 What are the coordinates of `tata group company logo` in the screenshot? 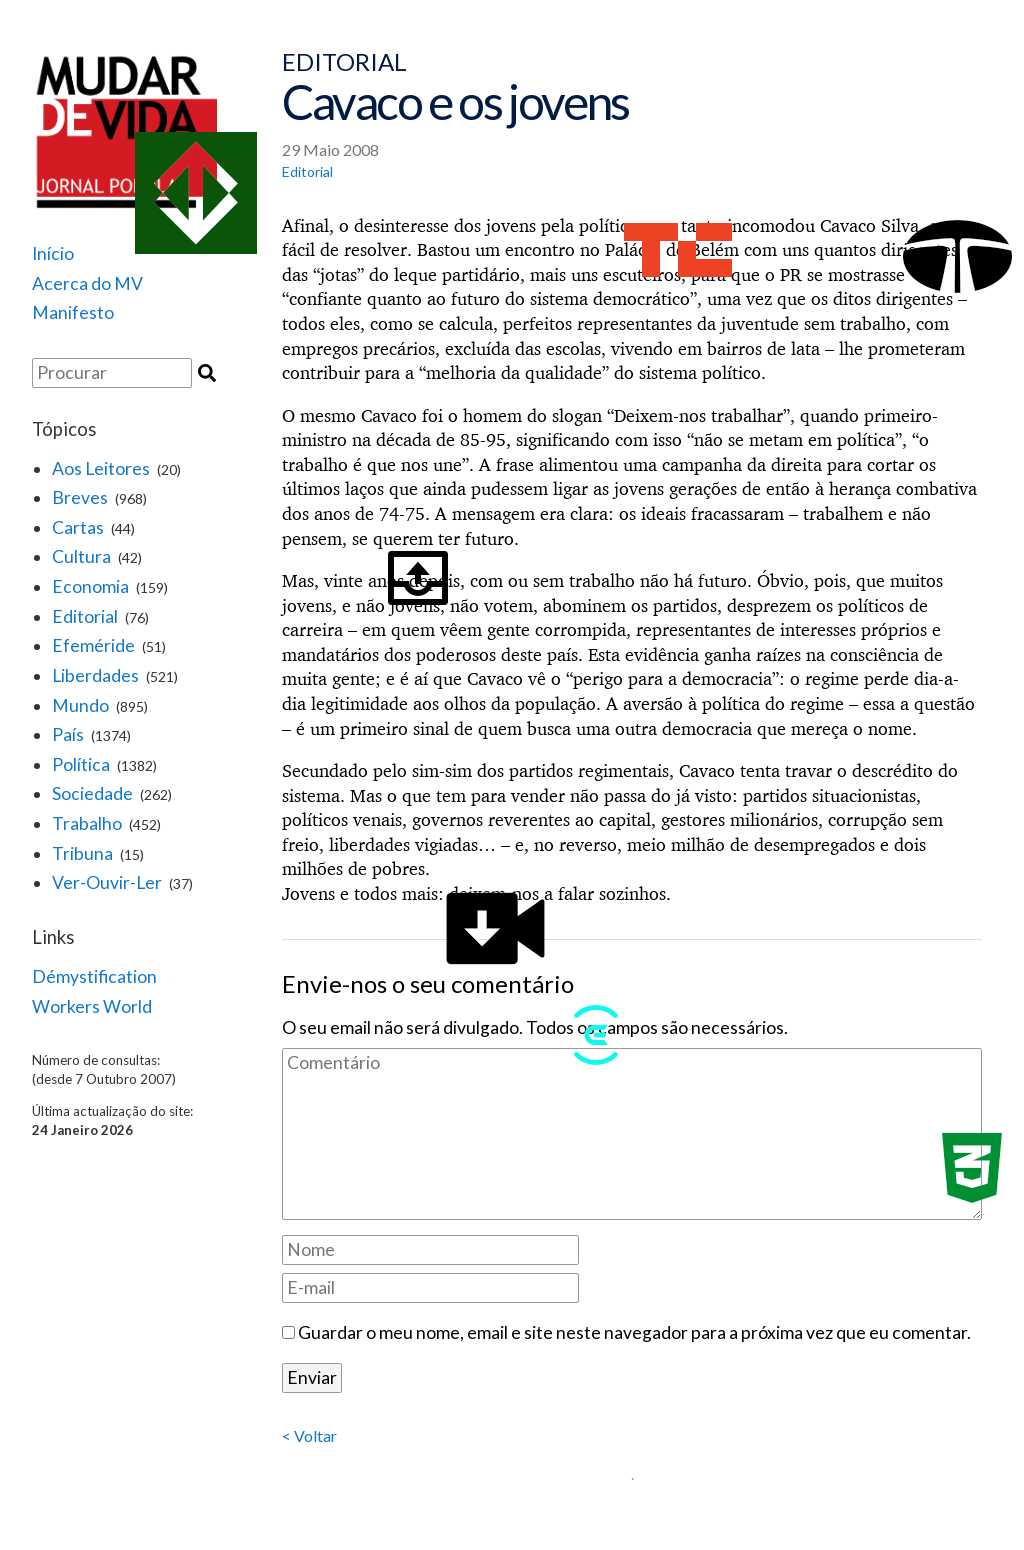 It's located at (957, 256).